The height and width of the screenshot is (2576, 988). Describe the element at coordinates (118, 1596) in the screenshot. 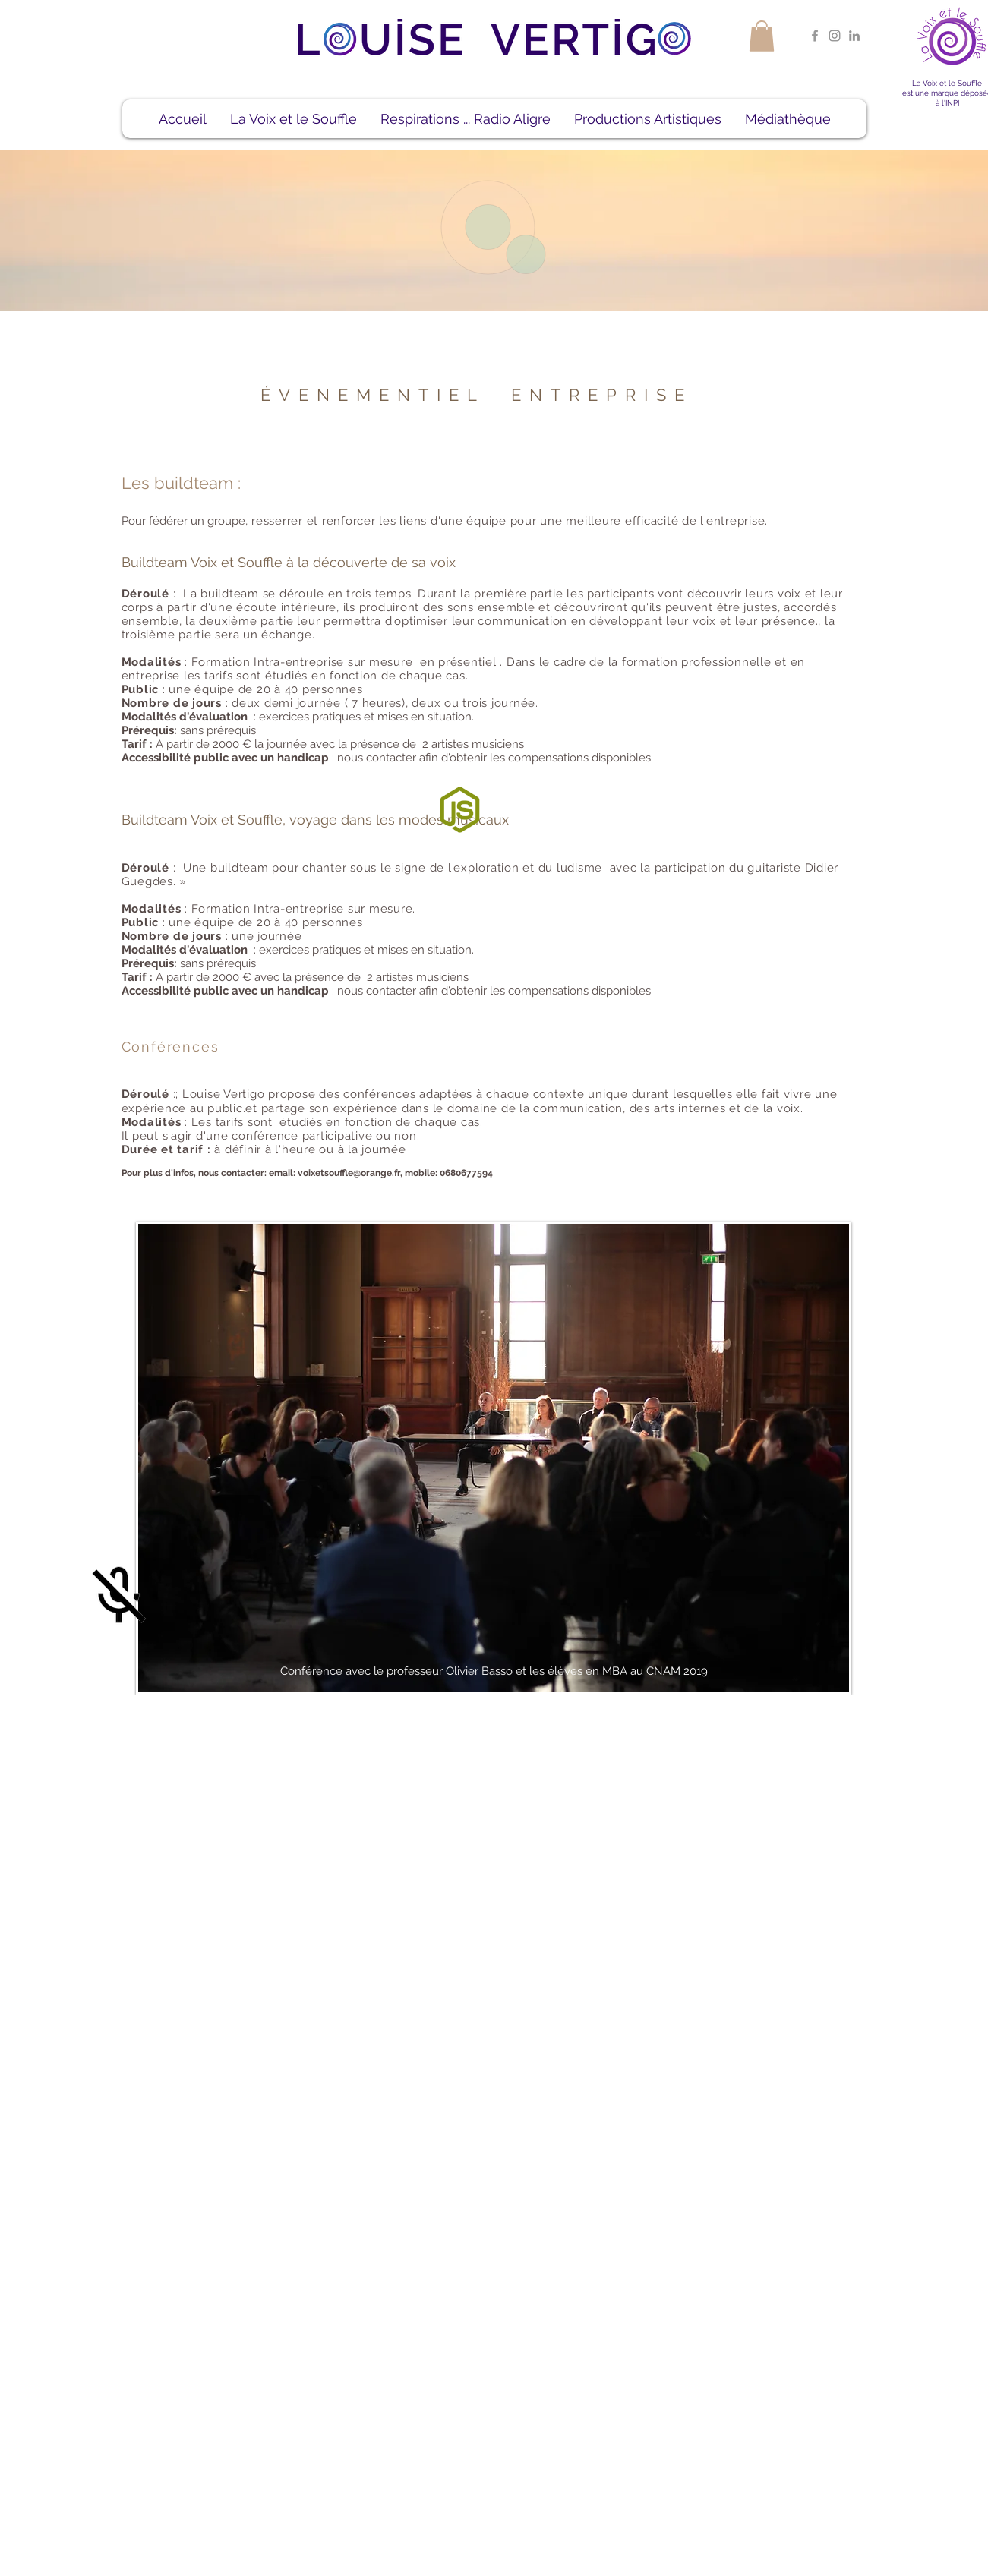

I see `mute your microphone` at that location.